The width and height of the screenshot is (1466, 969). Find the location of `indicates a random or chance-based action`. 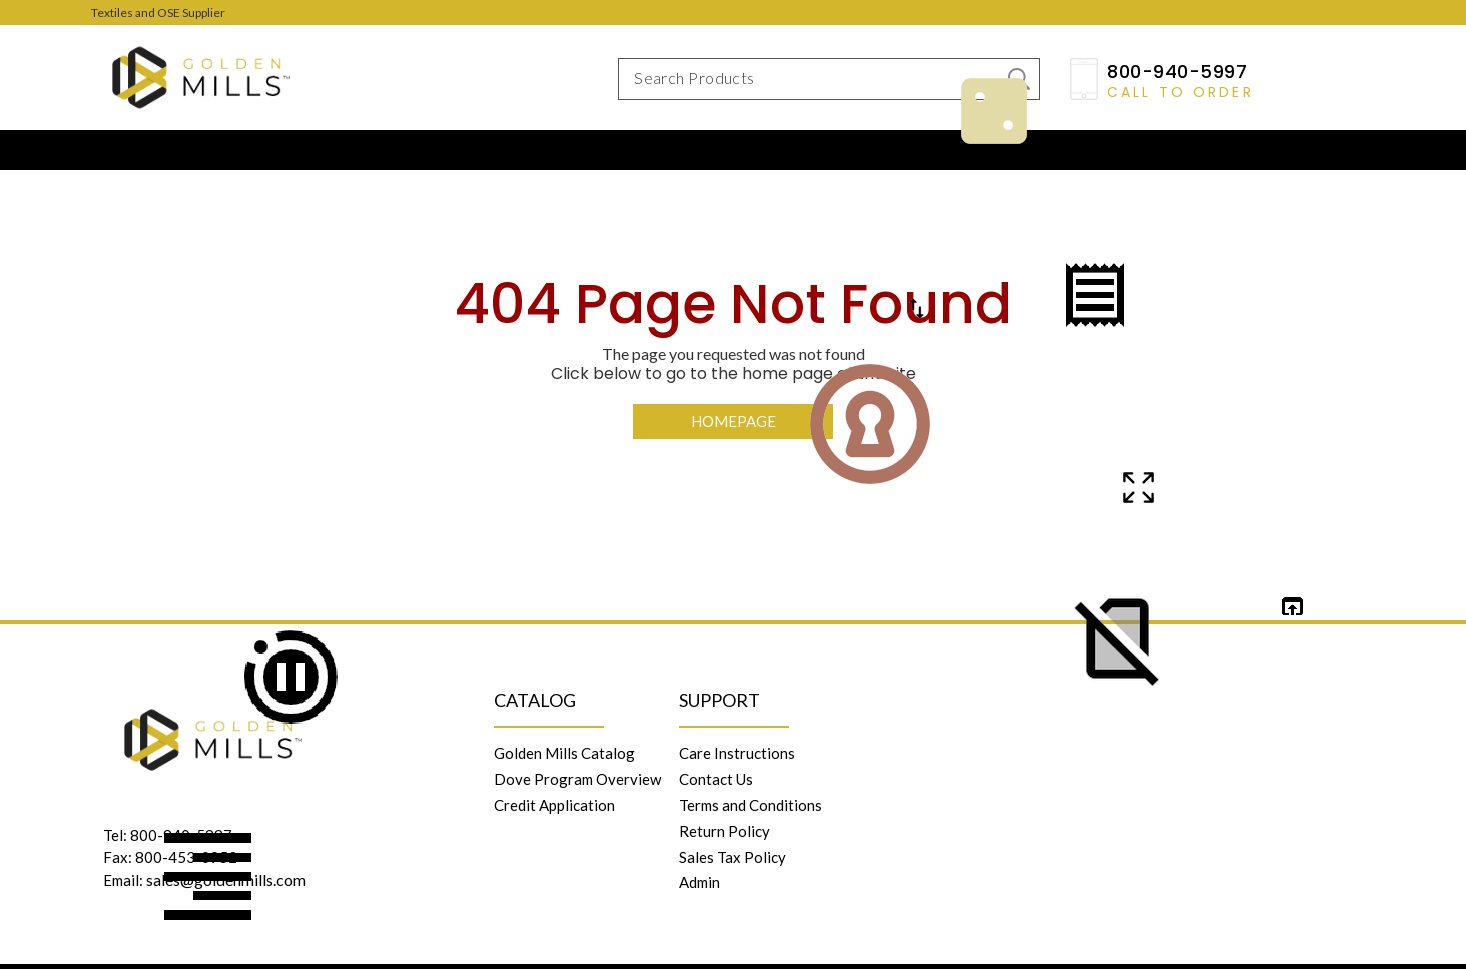

indicates a random or chance-based action is located at coordinates (994, 111).